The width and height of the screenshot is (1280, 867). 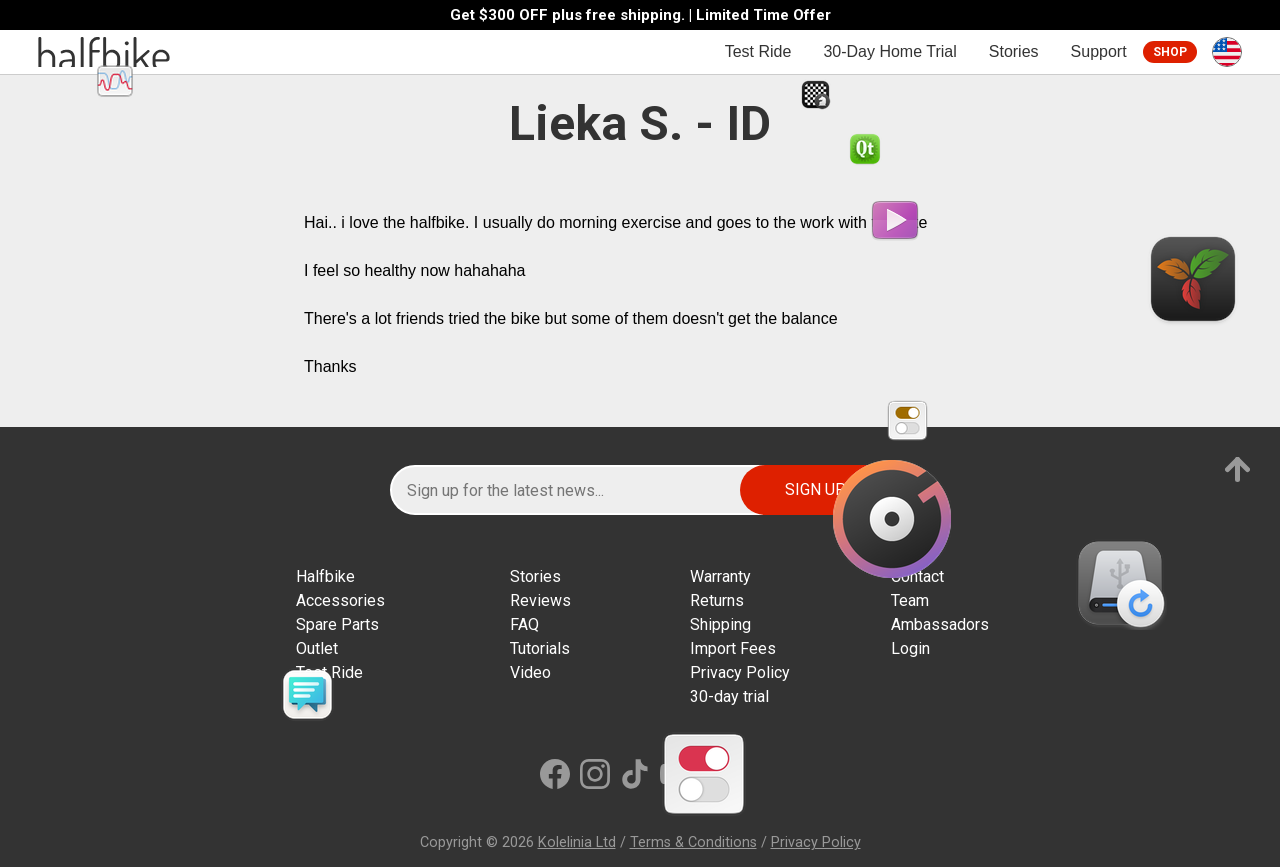 I want to click on open trilium notes app, so click(x=1193, y=279).